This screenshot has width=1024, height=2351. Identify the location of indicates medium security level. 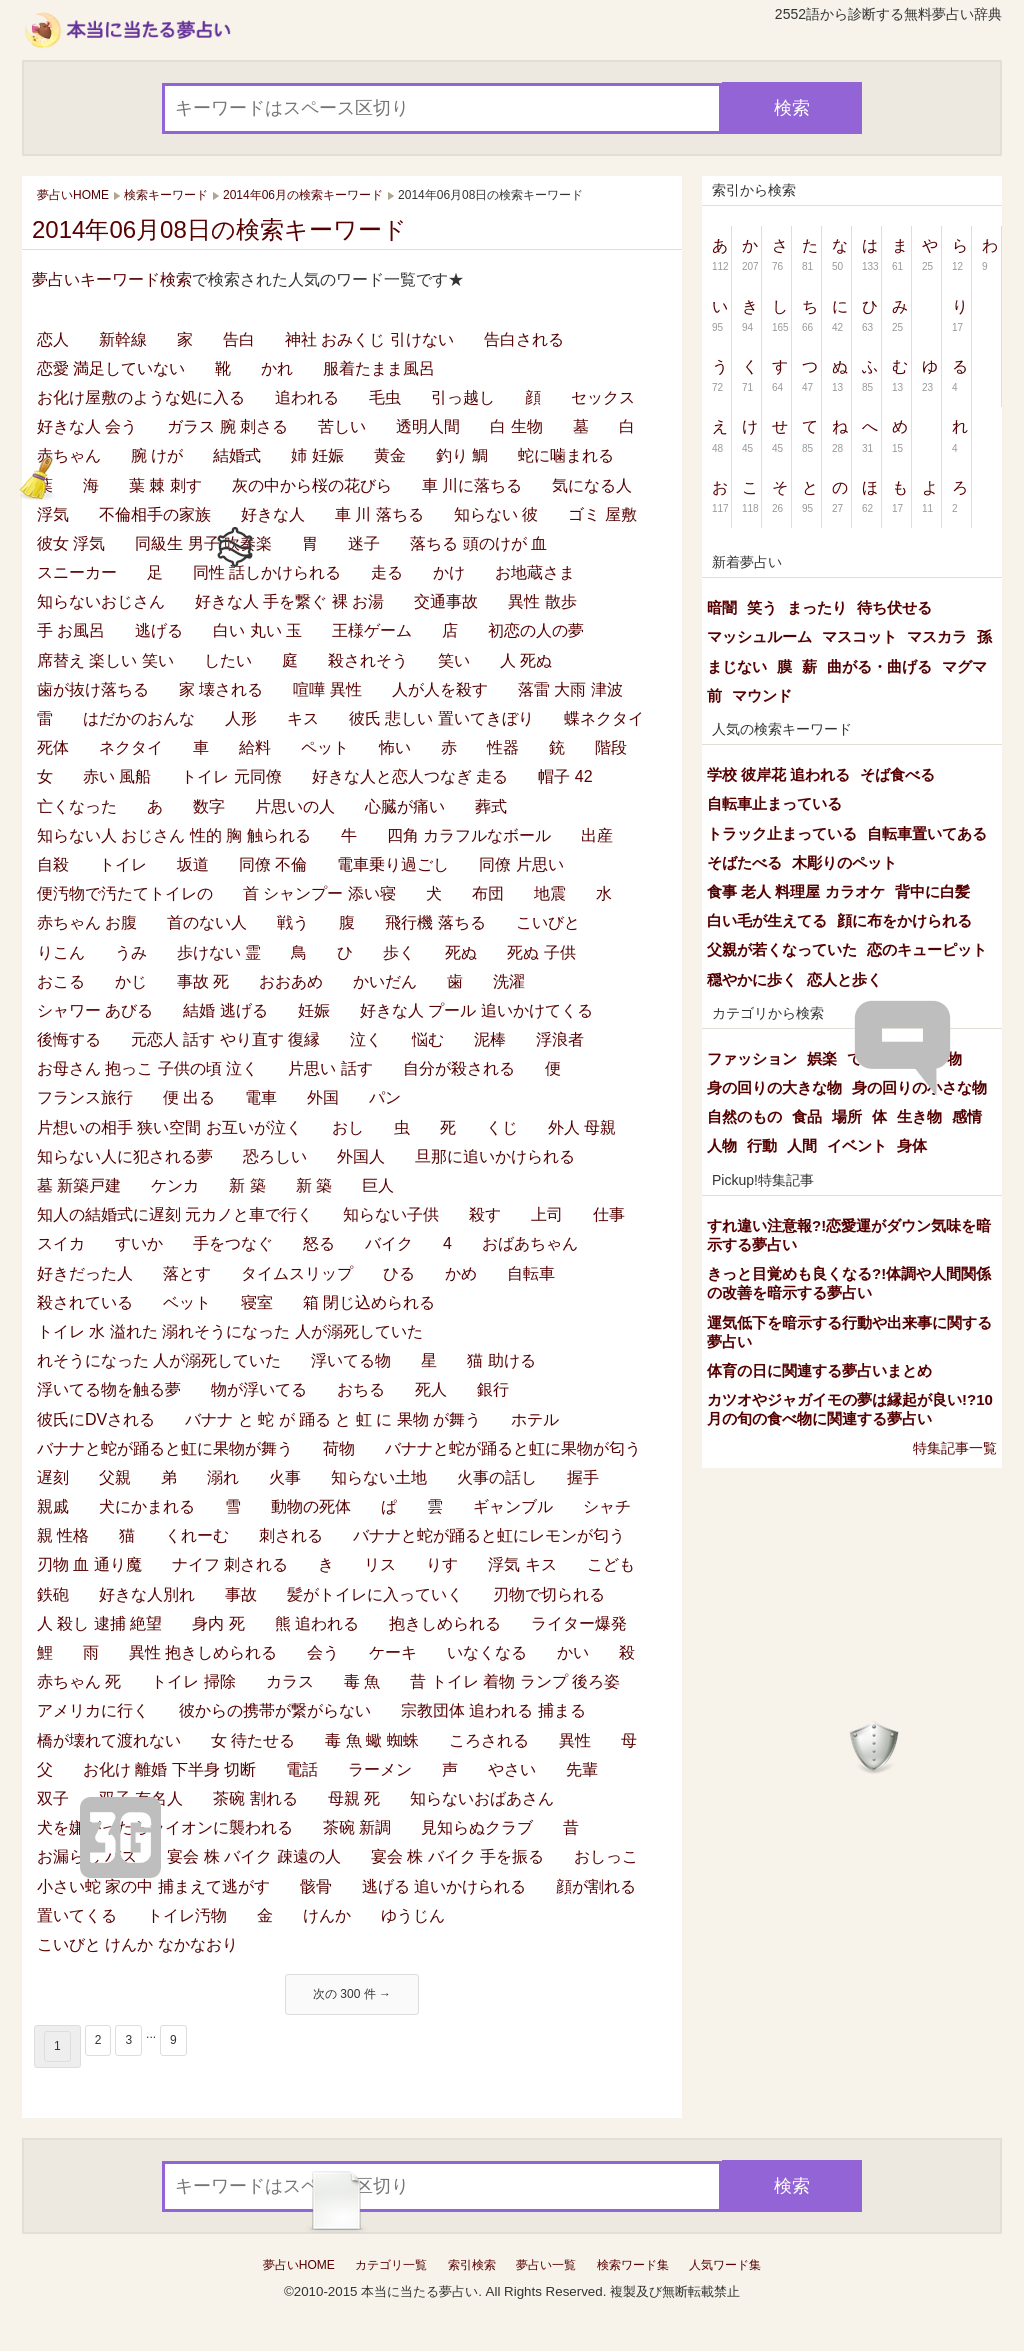
(874, 1747).